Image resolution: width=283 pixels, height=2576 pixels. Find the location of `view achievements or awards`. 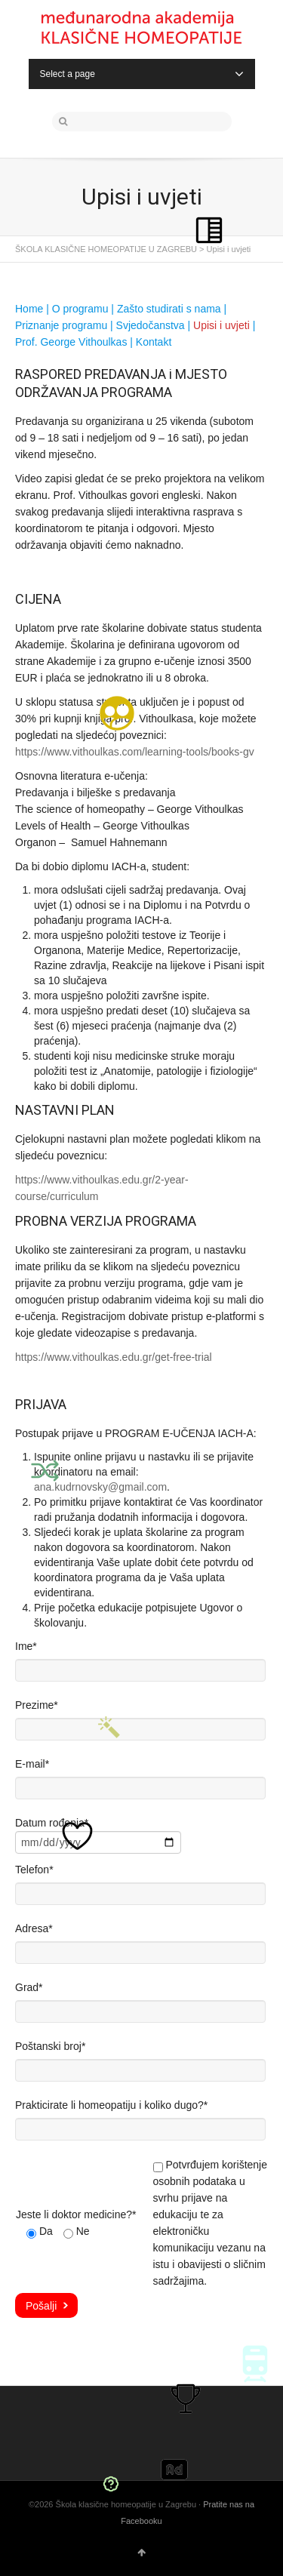

view achievements or awards is located at coordinates (186, 2399).